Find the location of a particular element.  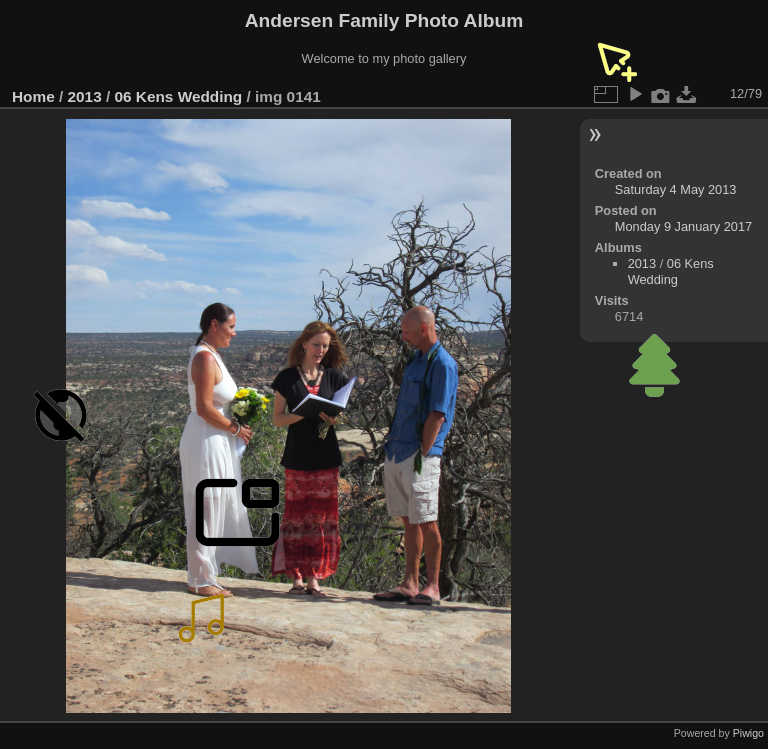

indicates holiday or christmas-themed content is located at coordinates (654, 365).